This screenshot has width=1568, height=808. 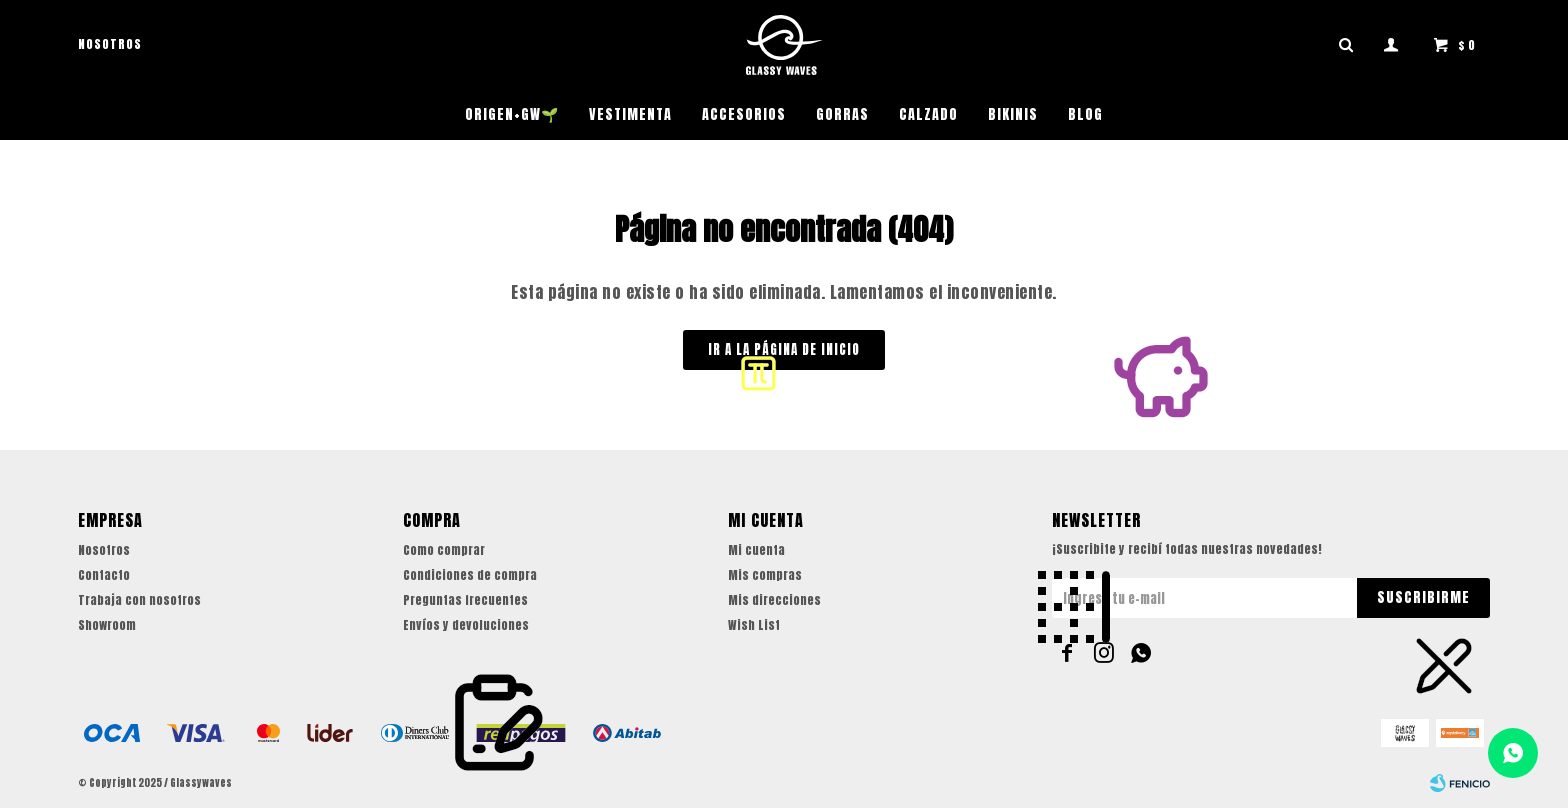 What do you see at coordinates (1161, 379) in the screenshot?
I see `access savings or budget features` at bounding box center [1161, 379].